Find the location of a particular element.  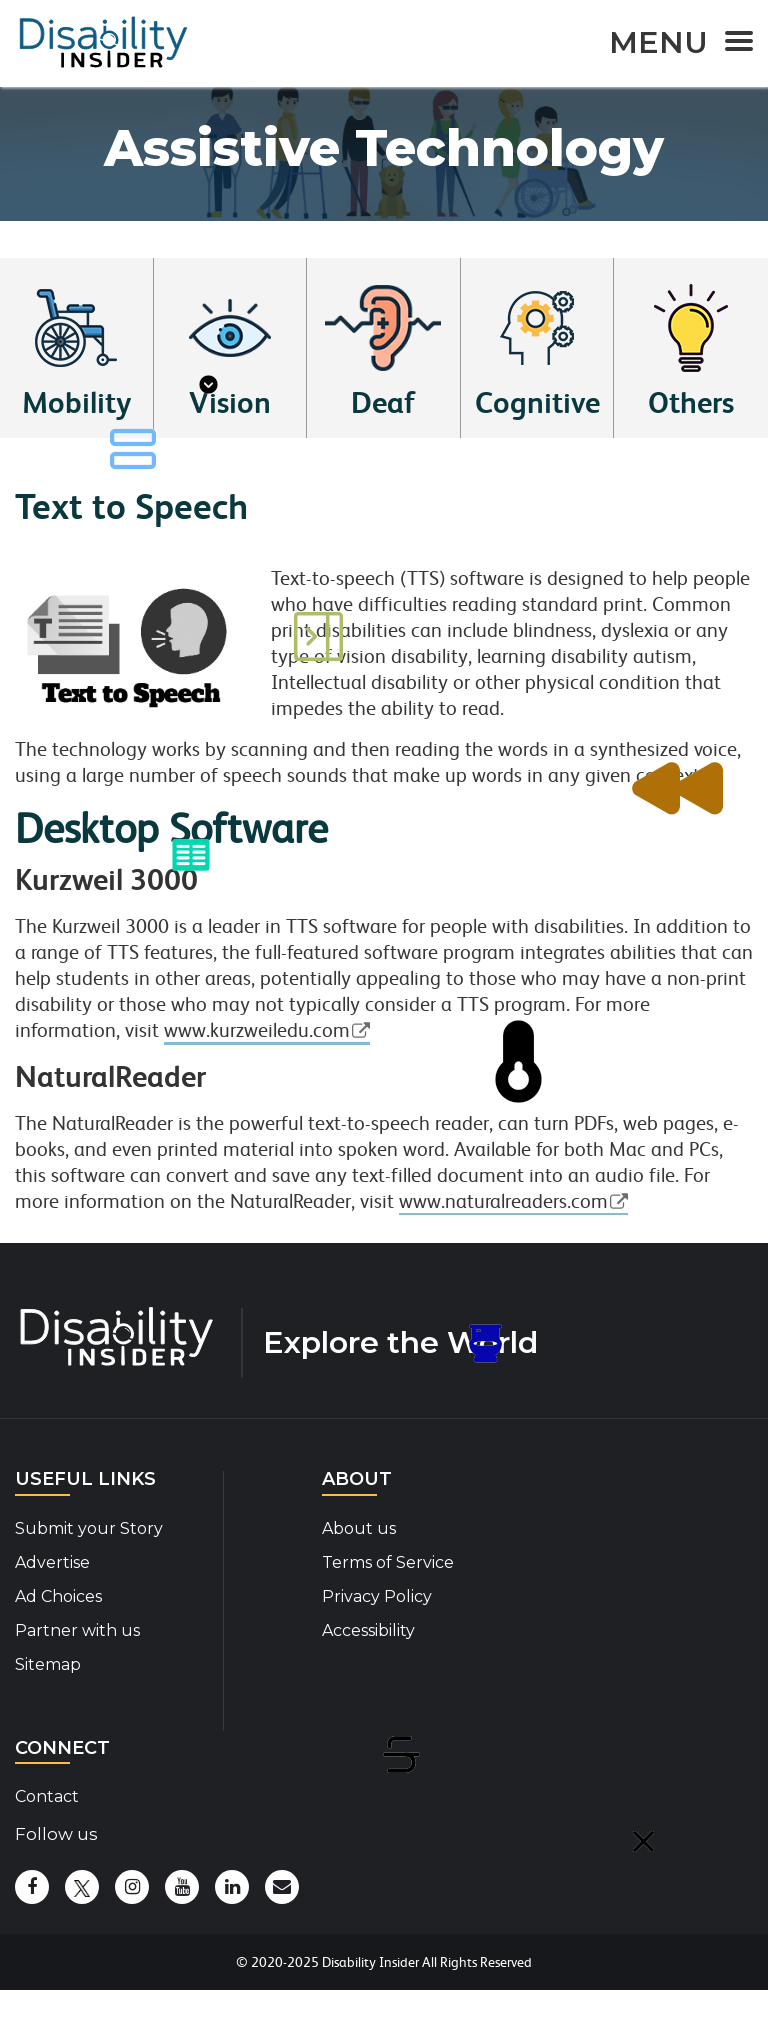

indicates restroom or bathroom location is located at coordinates (485, 1343).